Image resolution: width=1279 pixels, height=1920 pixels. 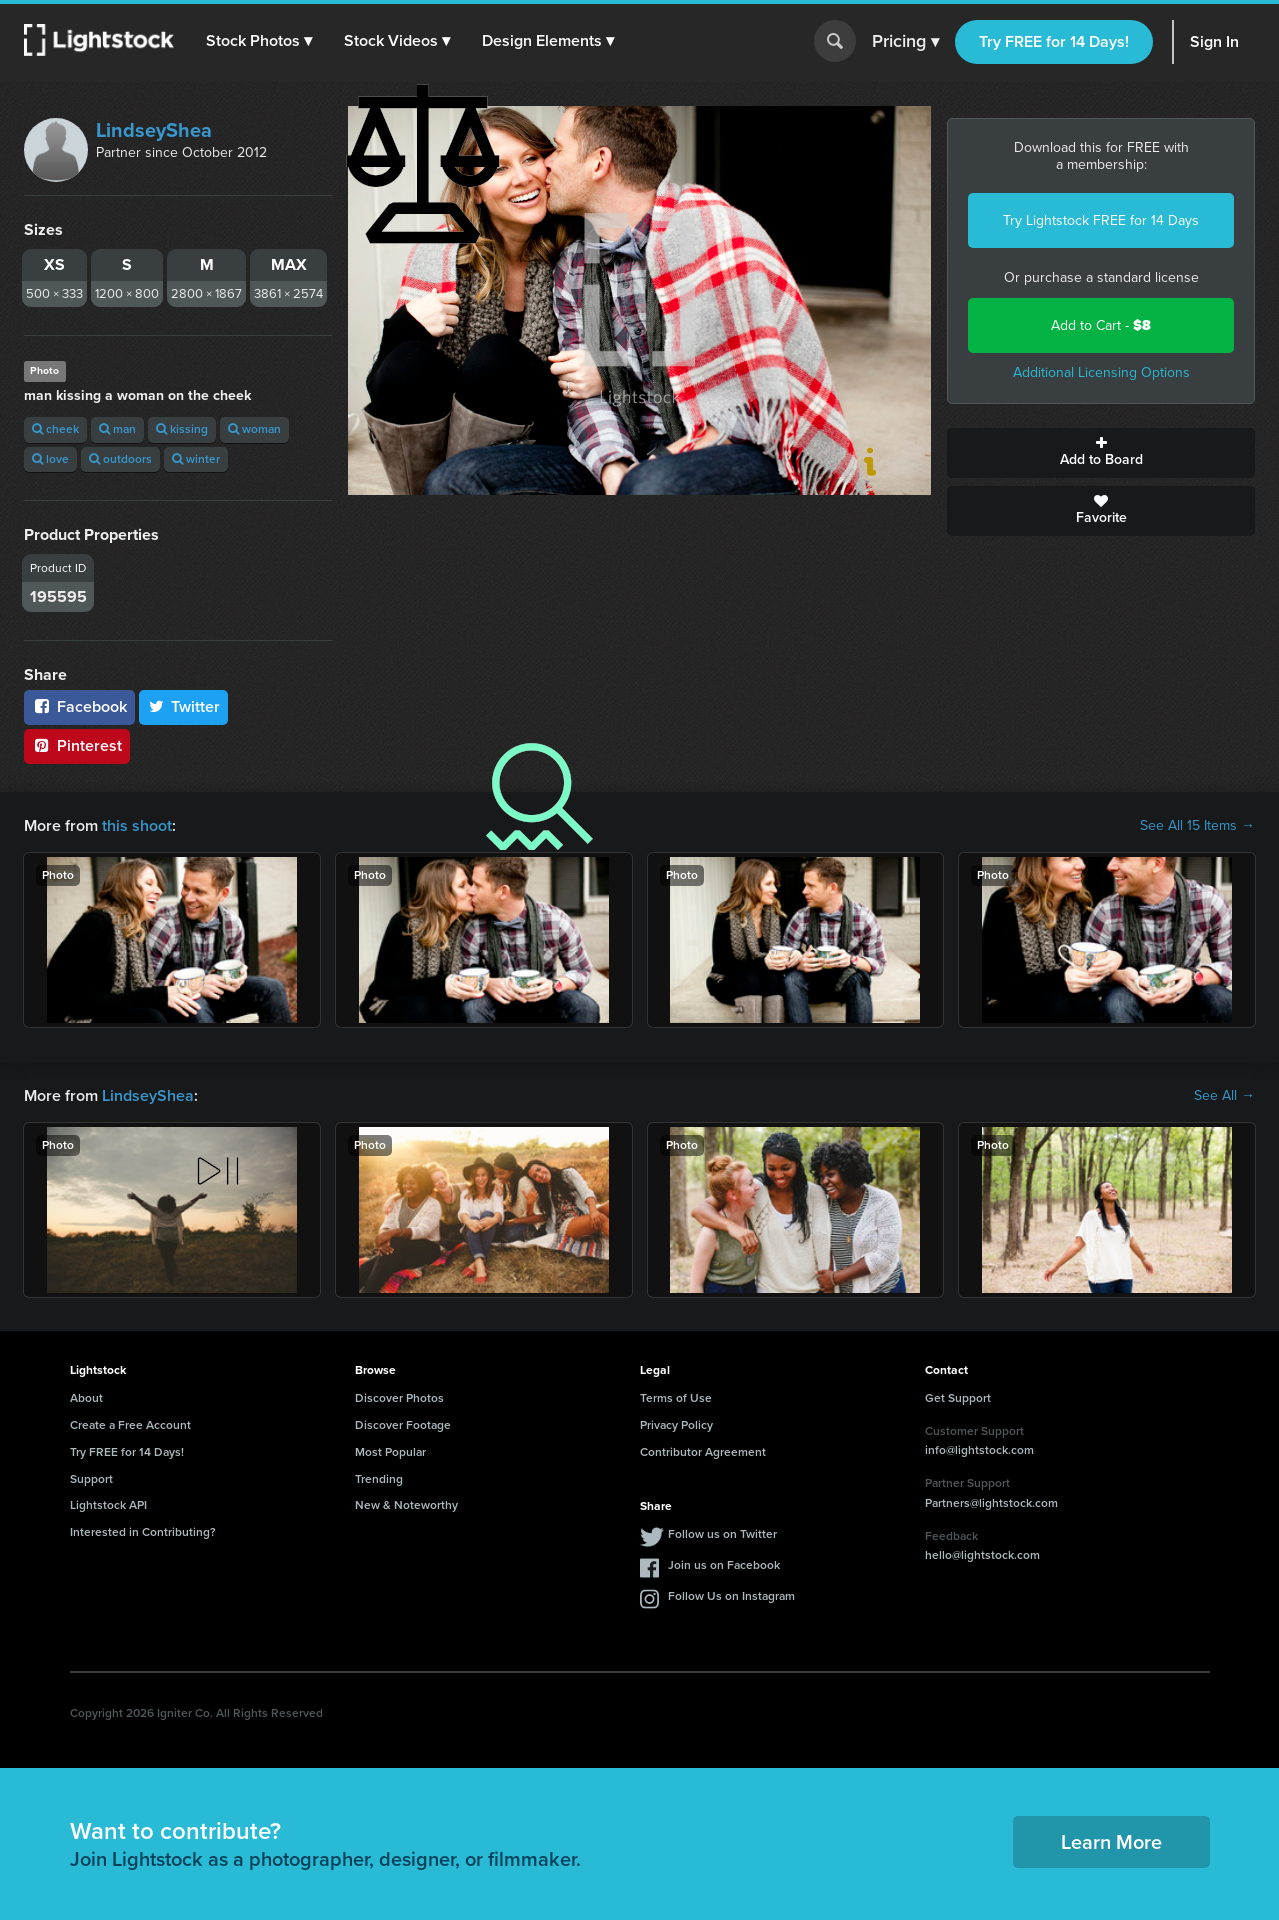 I want to click on view license or legal information, so click(x=417, y=167).